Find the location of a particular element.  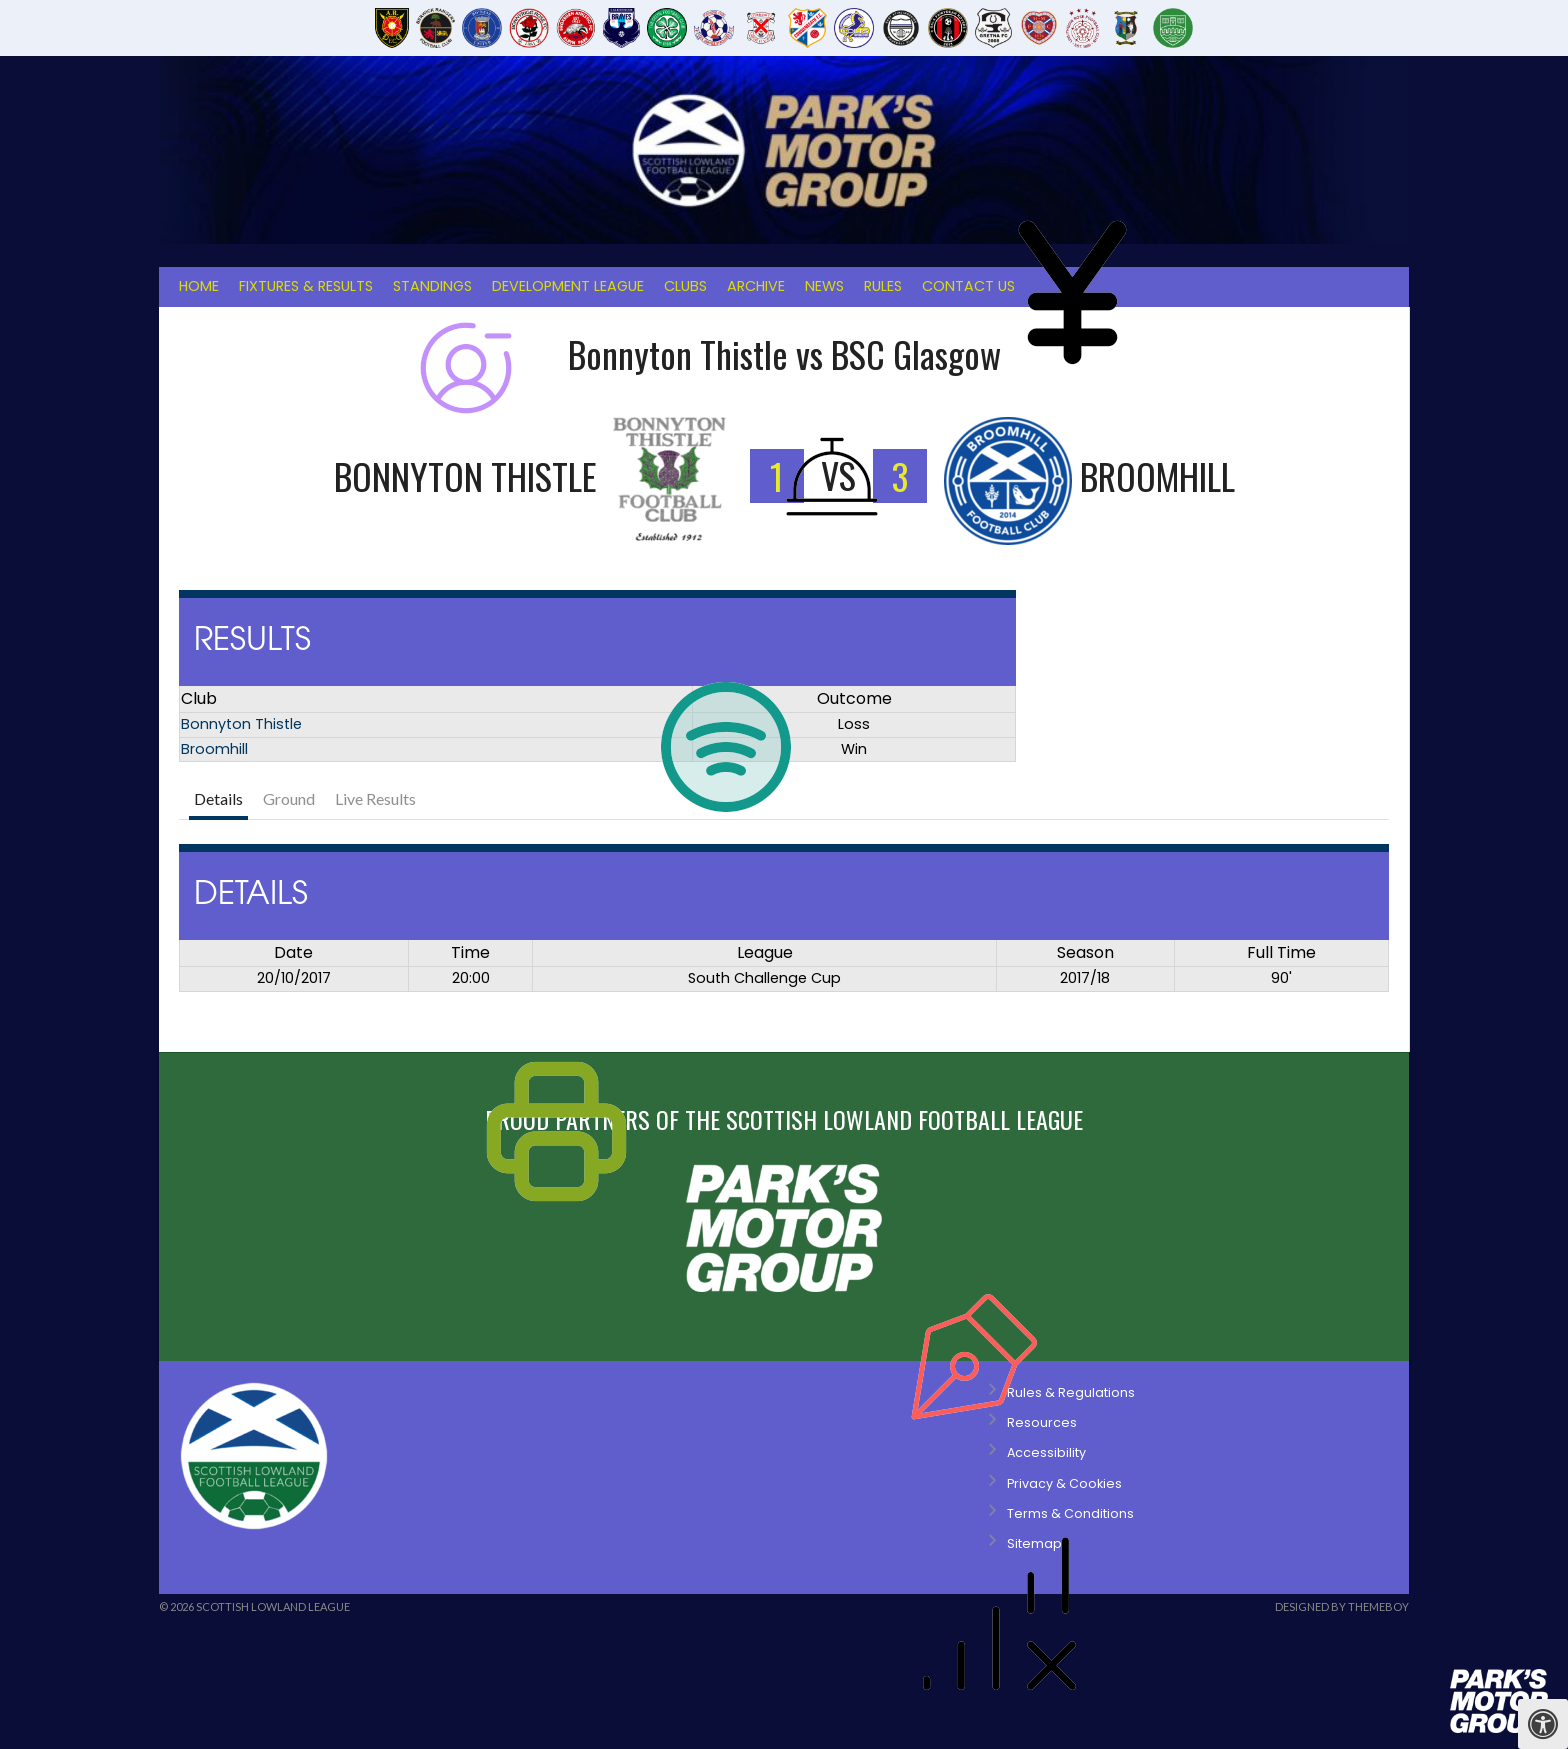

no cellular signal available is located at coordinates (1003, 1624).